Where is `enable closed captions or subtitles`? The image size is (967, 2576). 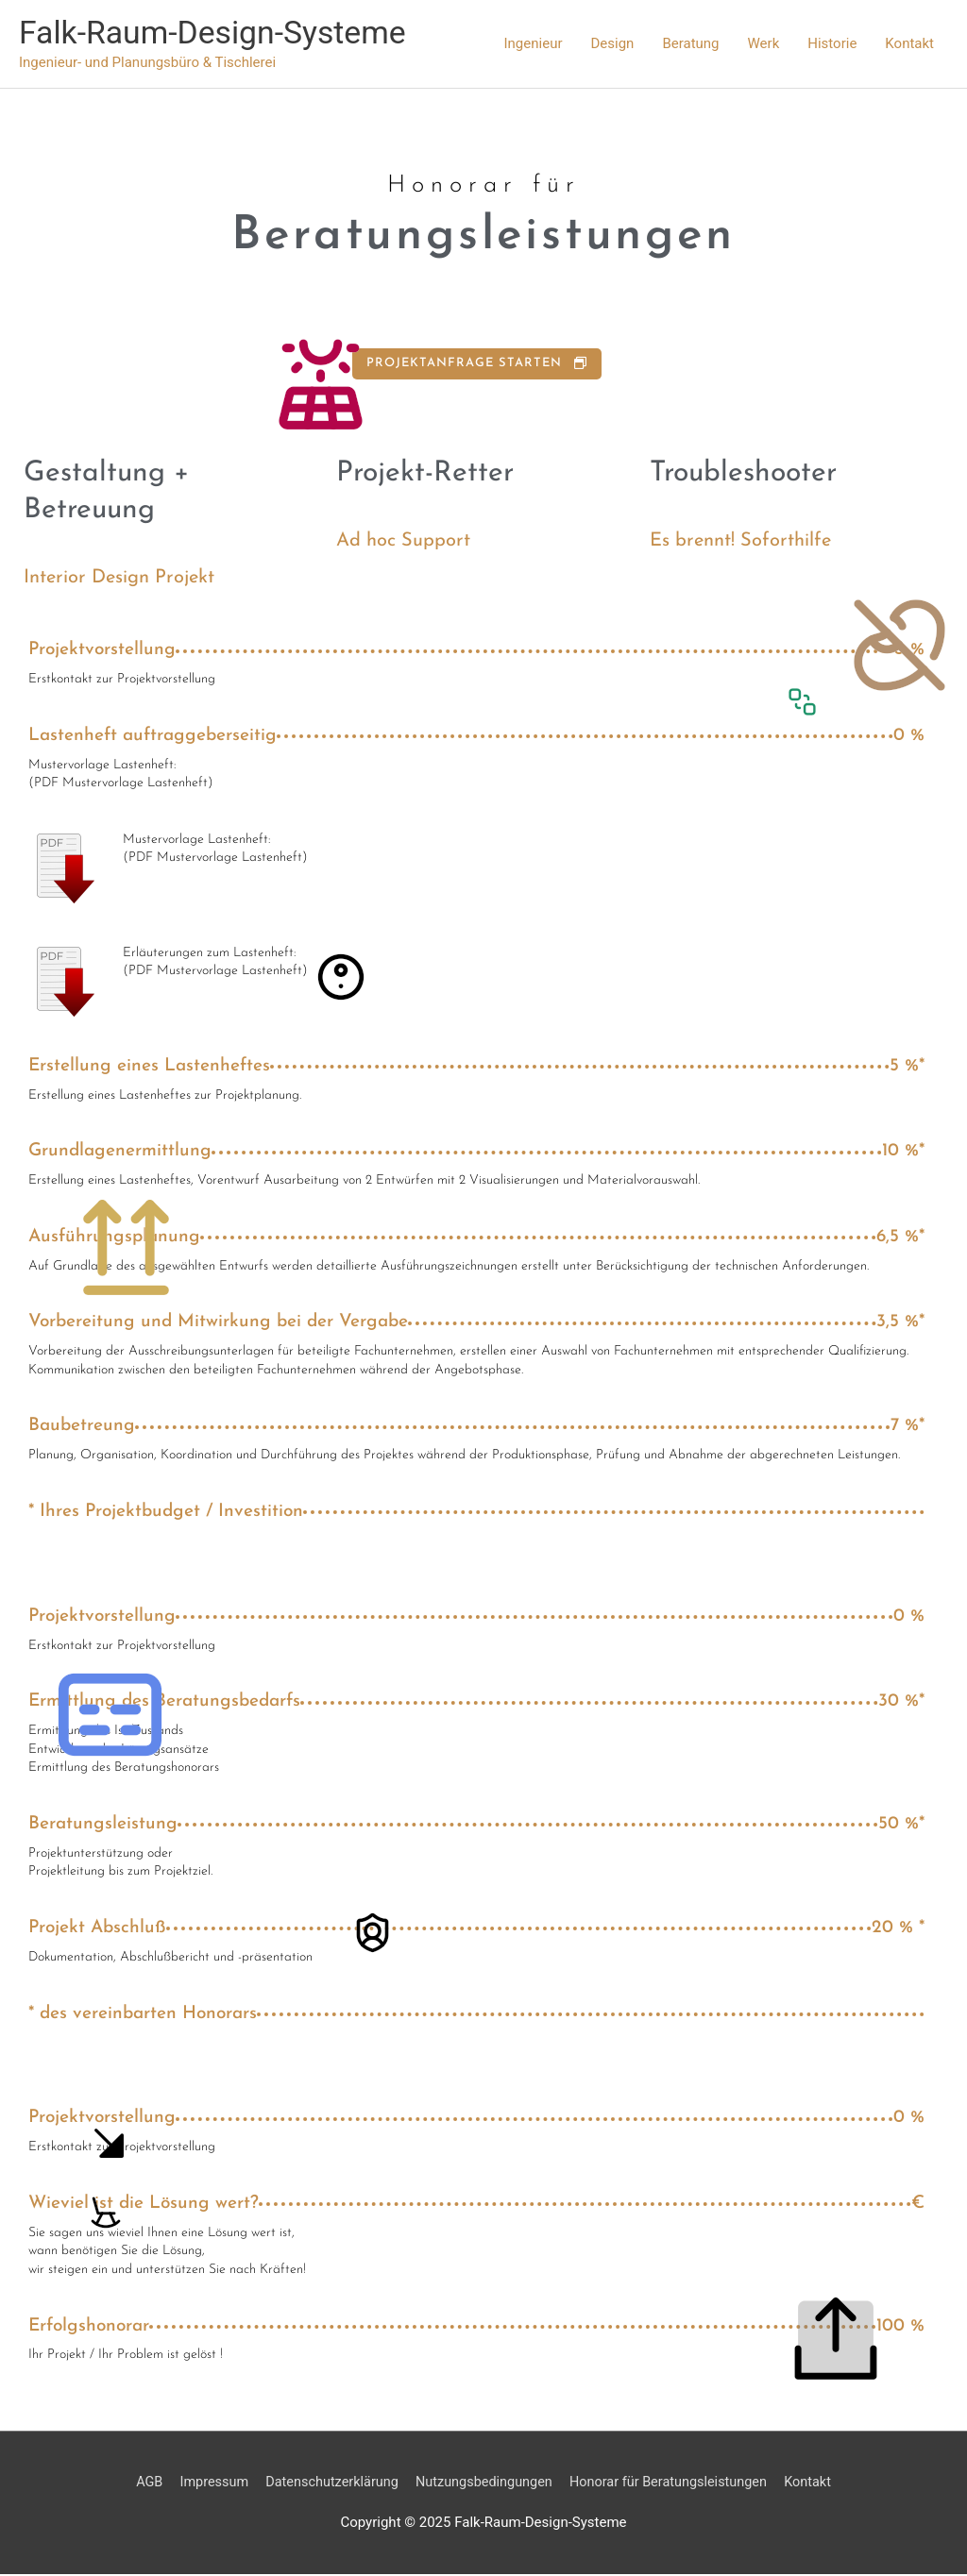 enable closed captions or subtitles is located at coordinates (110, 1714).